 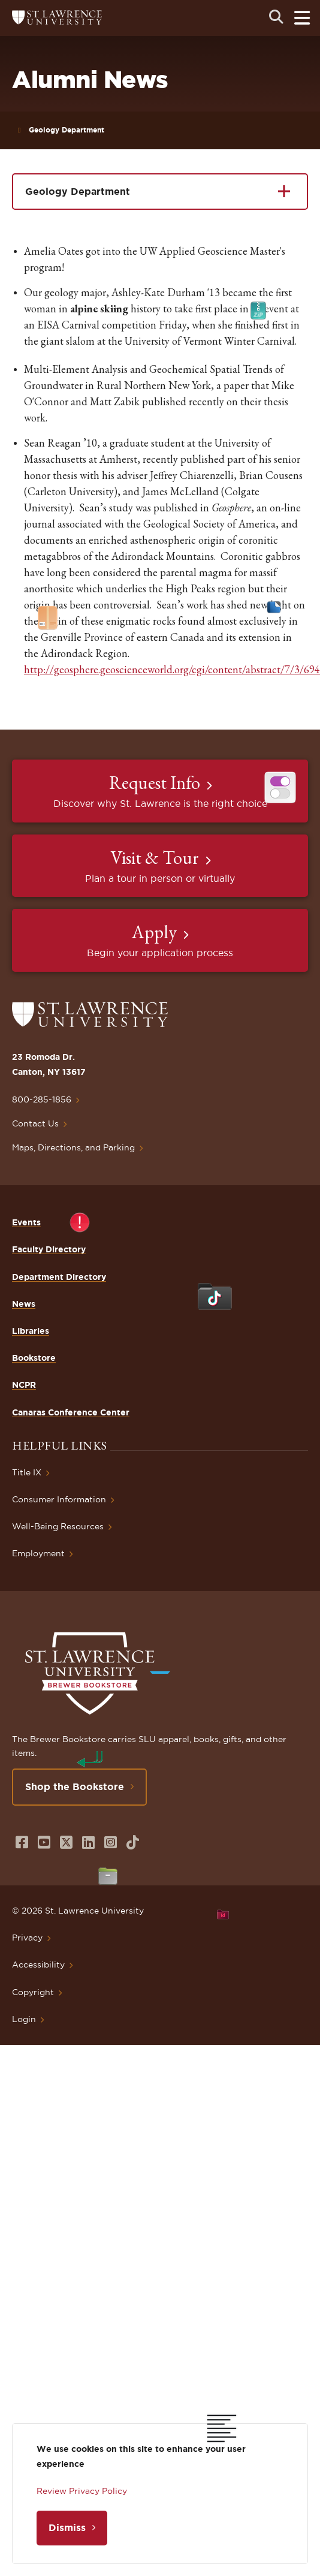 What do you see at coordinates (258, 311) in the screenshot?
I see `compressed zip archive file` at bounding box center [258, 311].